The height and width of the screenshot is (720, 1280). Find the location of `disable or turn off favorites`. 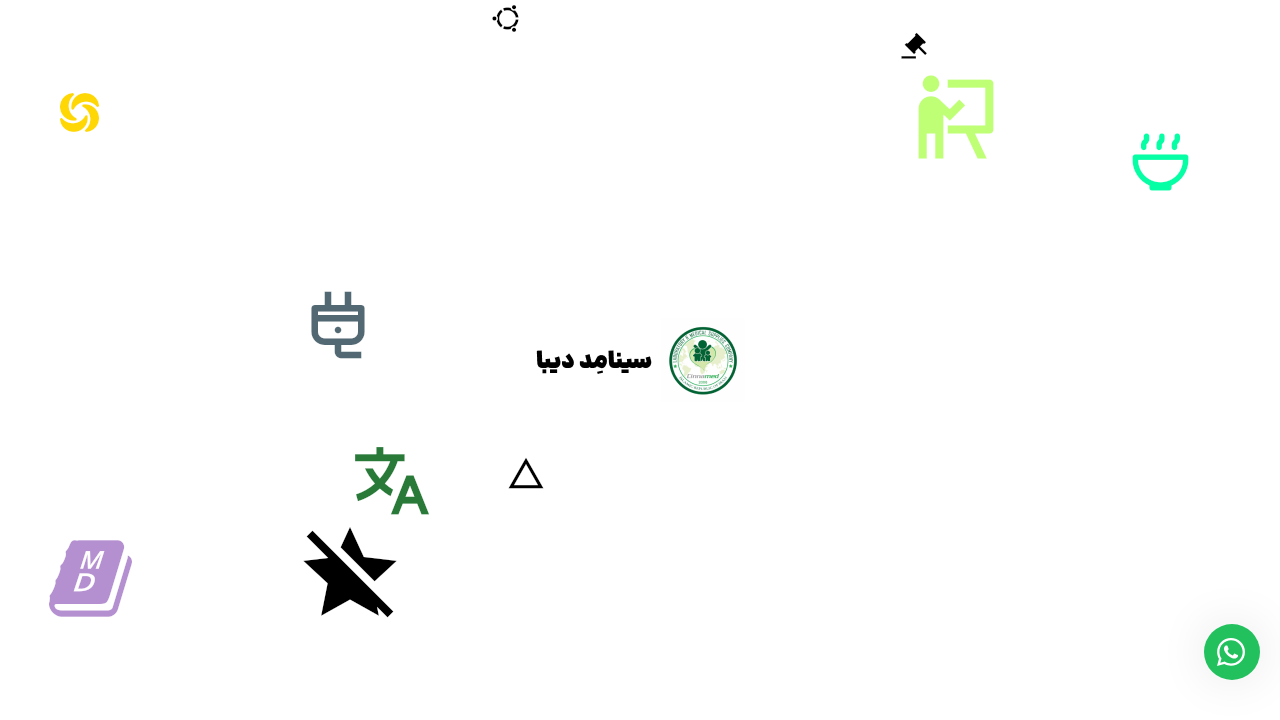

disable or turn off favorites is located at coordinates (350, 574).